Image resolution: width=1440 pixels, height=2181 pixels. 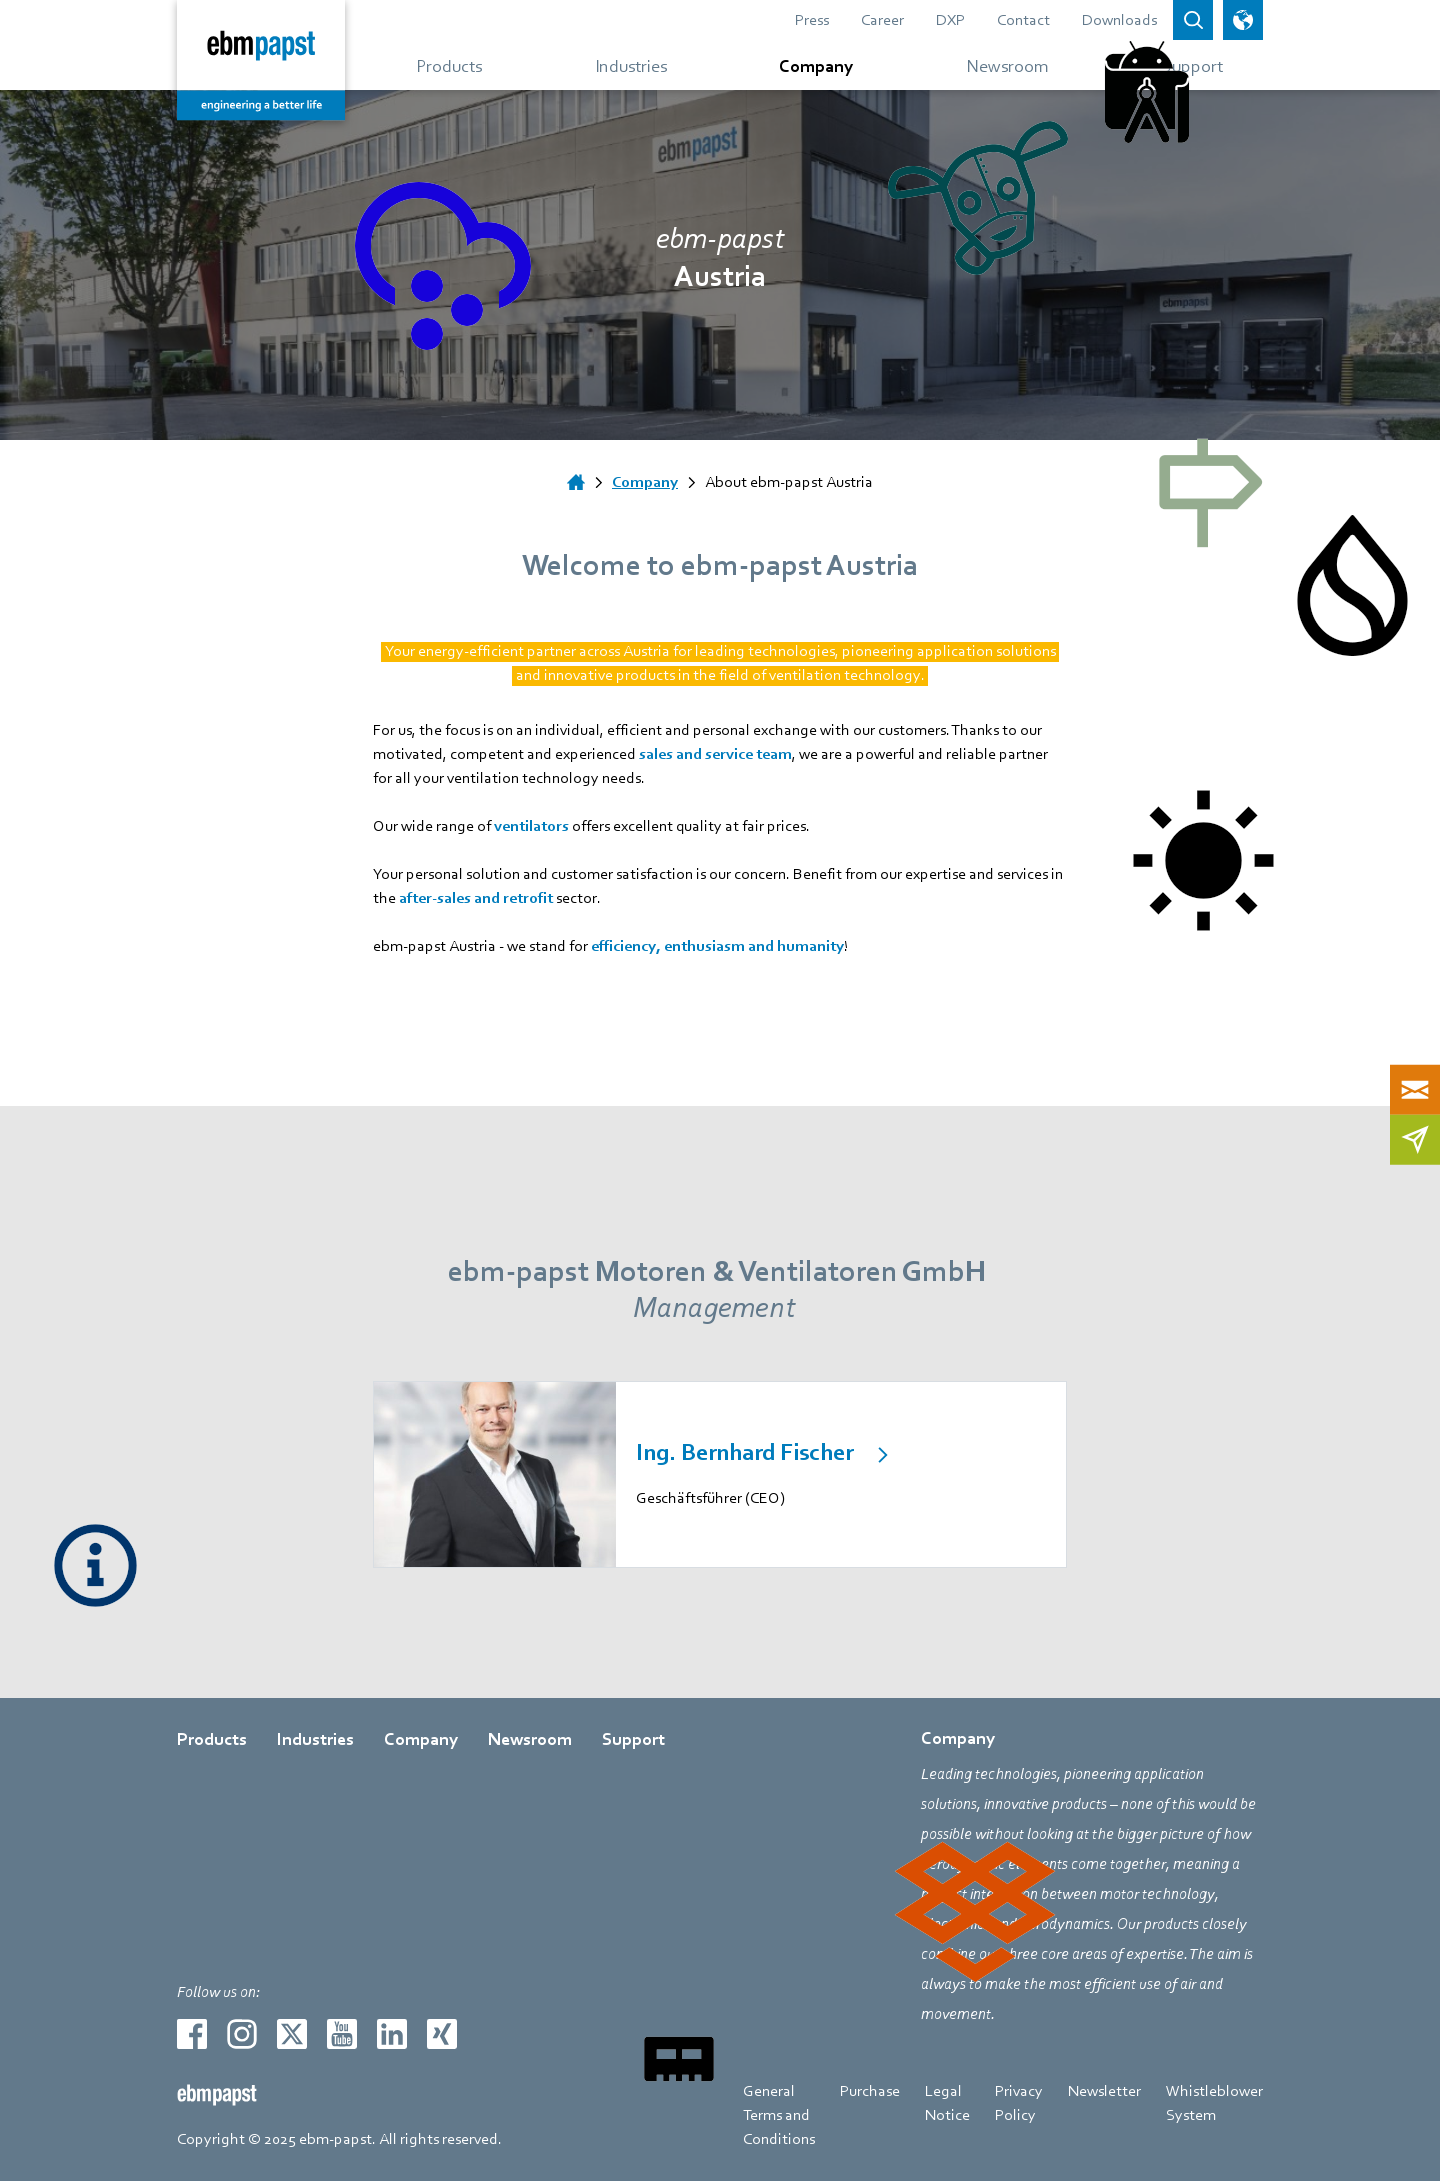 I want to click on view more information or details, so click(x=95, y=1565).